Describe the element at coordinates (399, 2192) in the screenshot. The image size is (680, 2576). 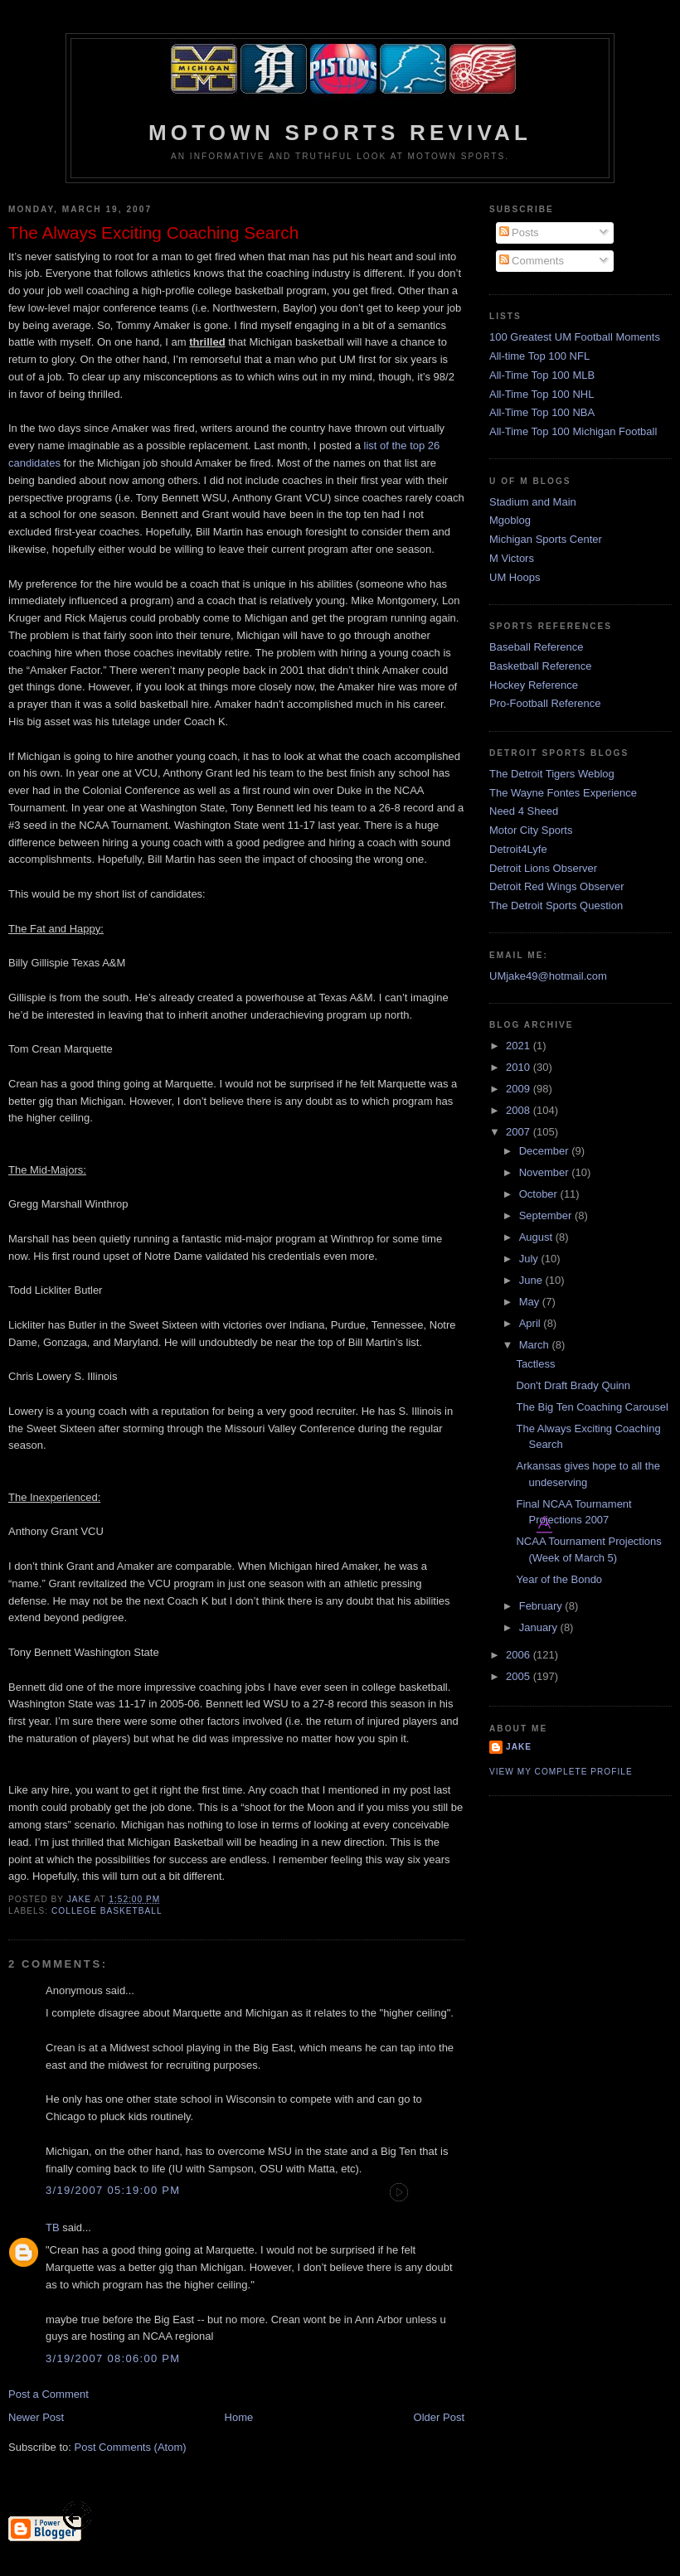
I see `play media or video content` at that location.